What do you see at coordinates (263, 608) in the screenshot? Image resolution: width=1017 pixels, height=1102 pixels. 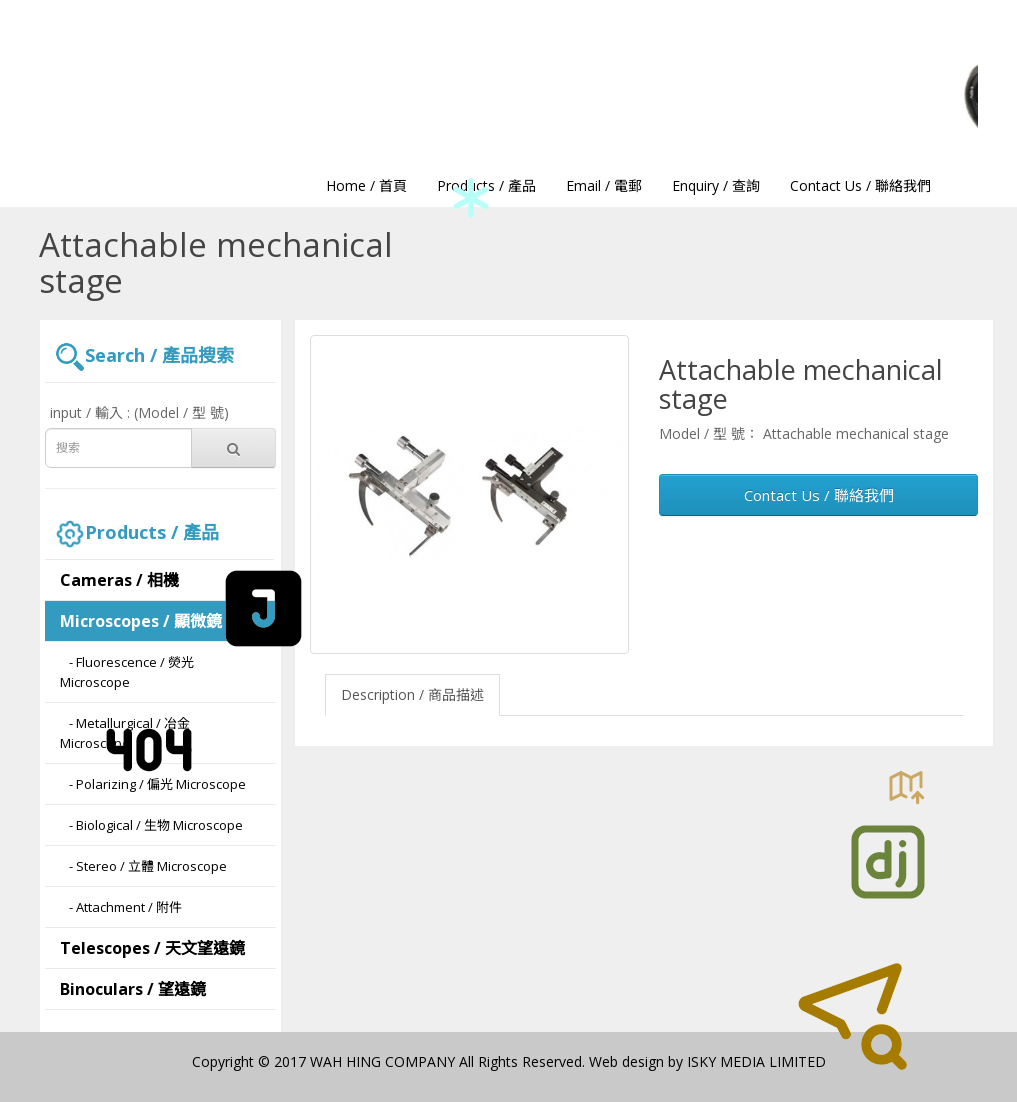 I see `indicates items or sections starting with the letter J` at bounding box center [263, 608].